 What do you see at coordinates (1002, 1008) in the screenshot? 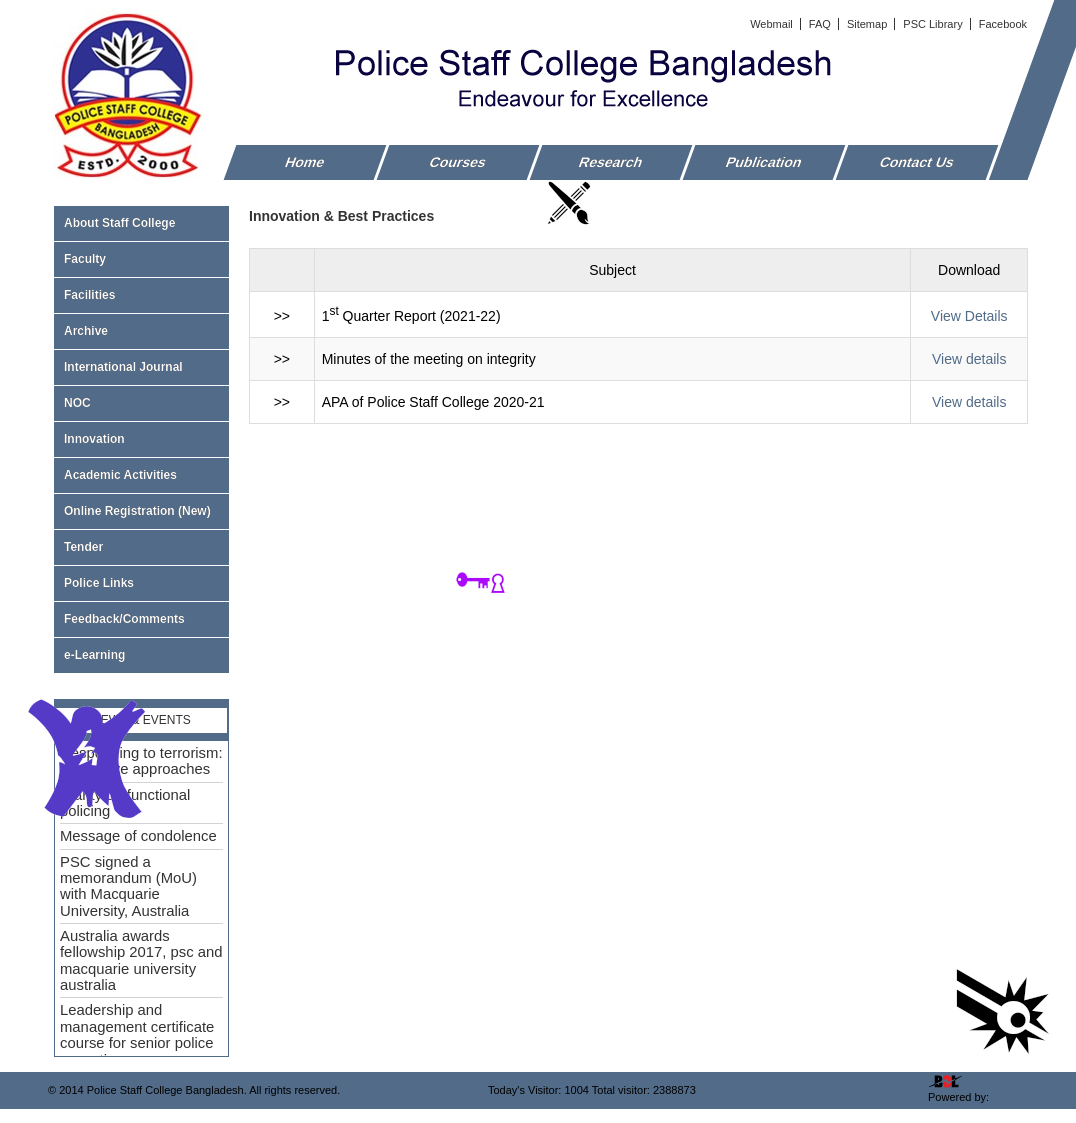
I see `indicates precision aiming or targeting mode` at bounding box center [1002, 1008].